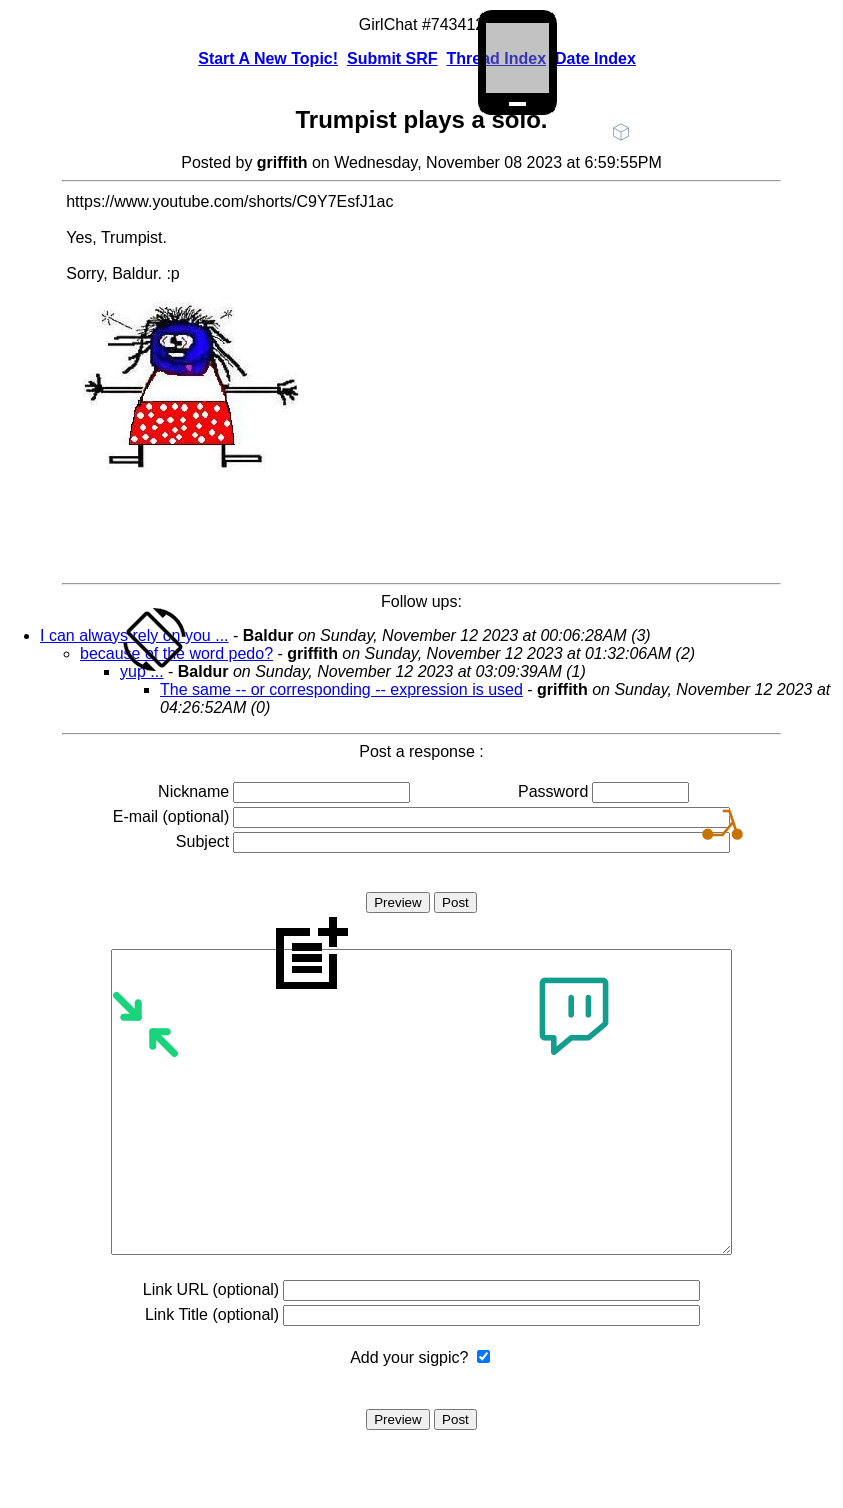  Describe the element at coordinates (722, 826) in the screenshot. I see `select scooter as transportation mode` at that location.